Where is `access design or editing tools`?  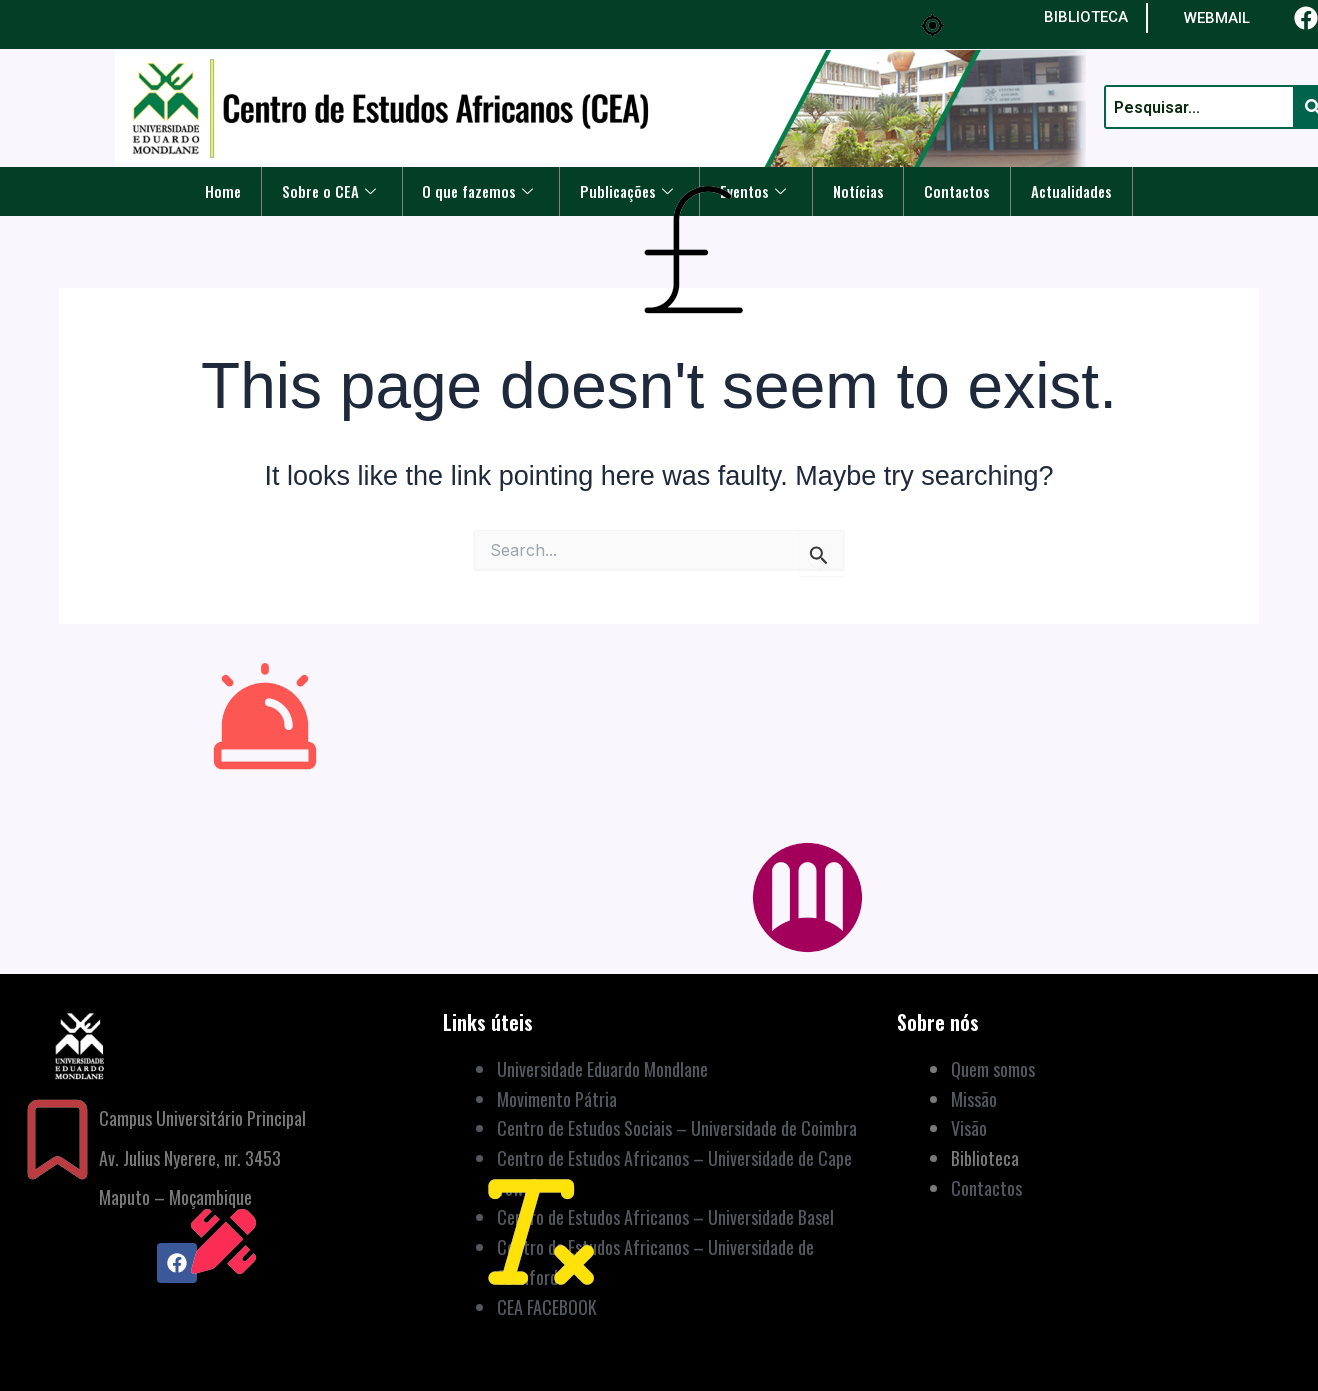
access design or editing tools is located at coordinates (223, 1241).